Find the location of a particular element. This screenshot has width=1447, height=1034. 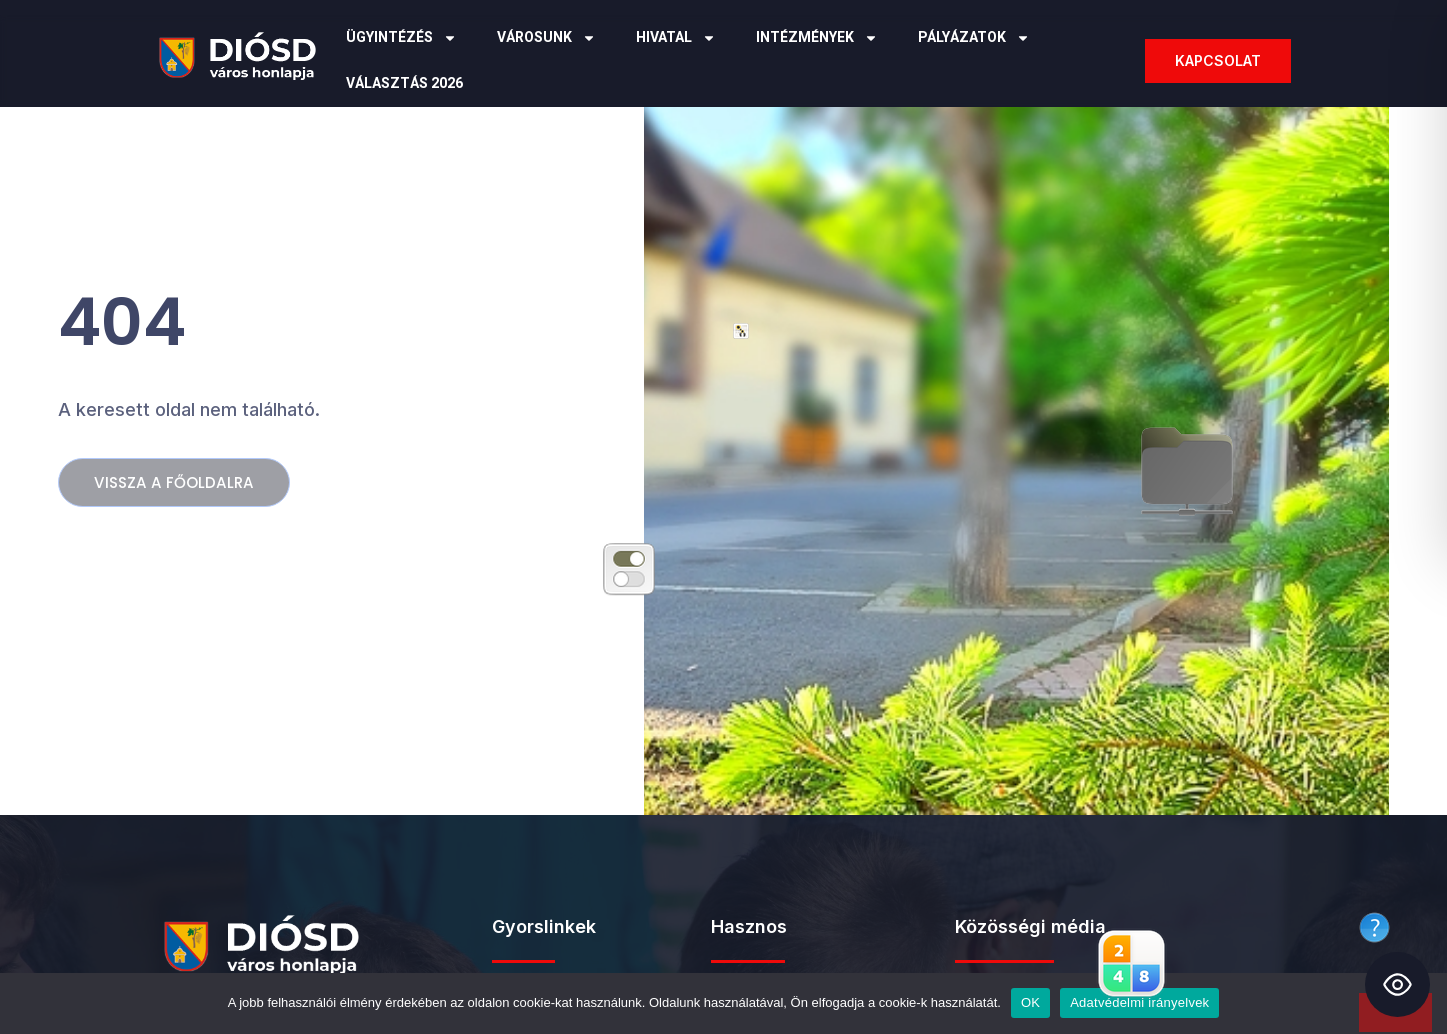

access system settings or preferences is located at coordinates (629, 569).